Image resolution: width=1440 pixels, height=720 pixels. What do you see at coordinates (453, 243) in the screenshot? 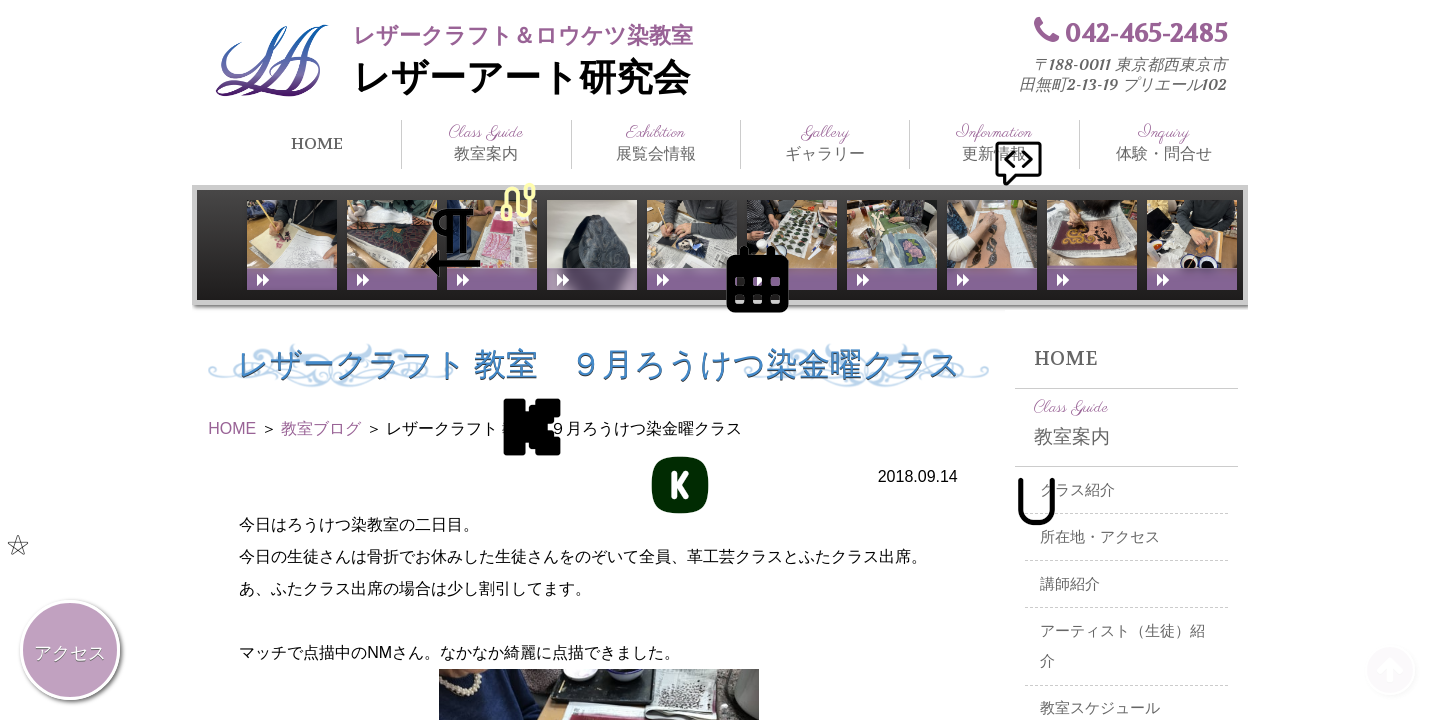
I see `switch text direction to right-to-left` at bounding box center [453, 243].